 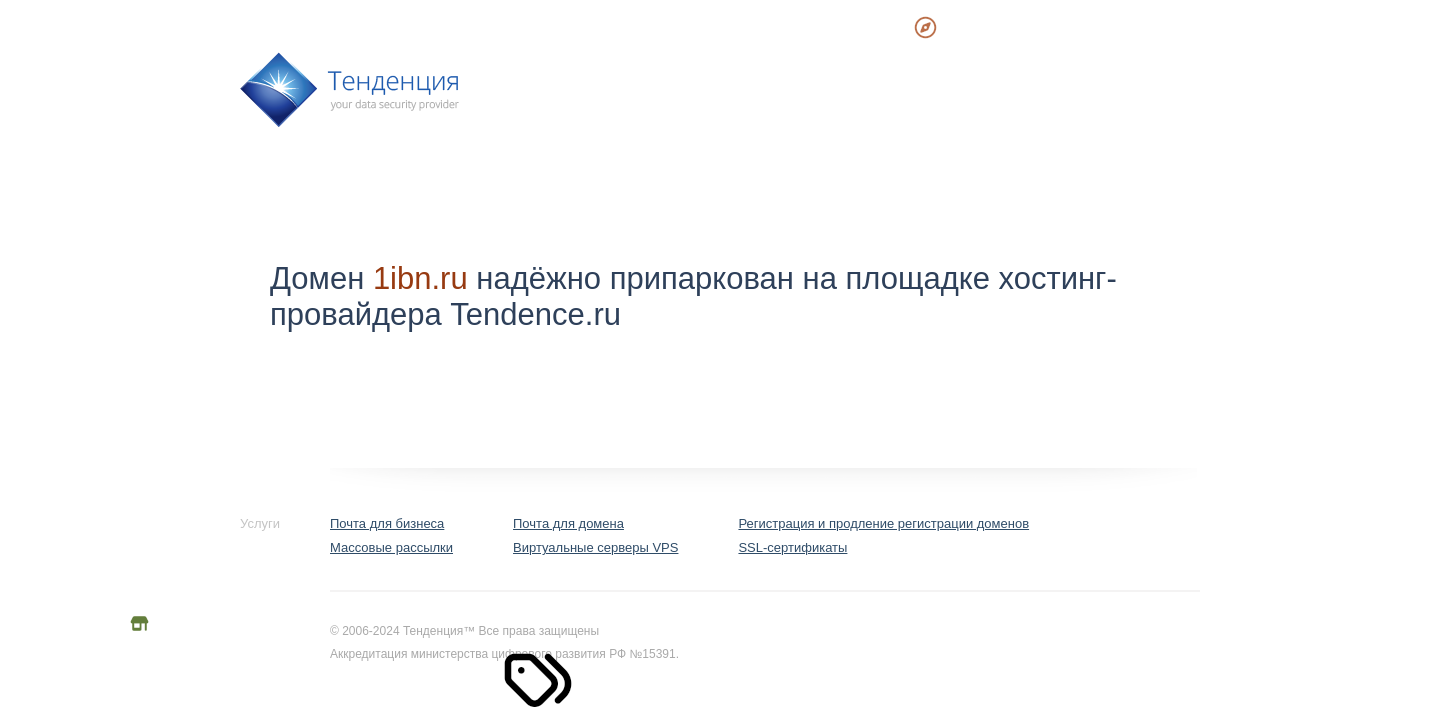 What do you see at coordinates (139, 623) in the screenshot?
I see `open the shop or store` at bounding box center [139, 623].